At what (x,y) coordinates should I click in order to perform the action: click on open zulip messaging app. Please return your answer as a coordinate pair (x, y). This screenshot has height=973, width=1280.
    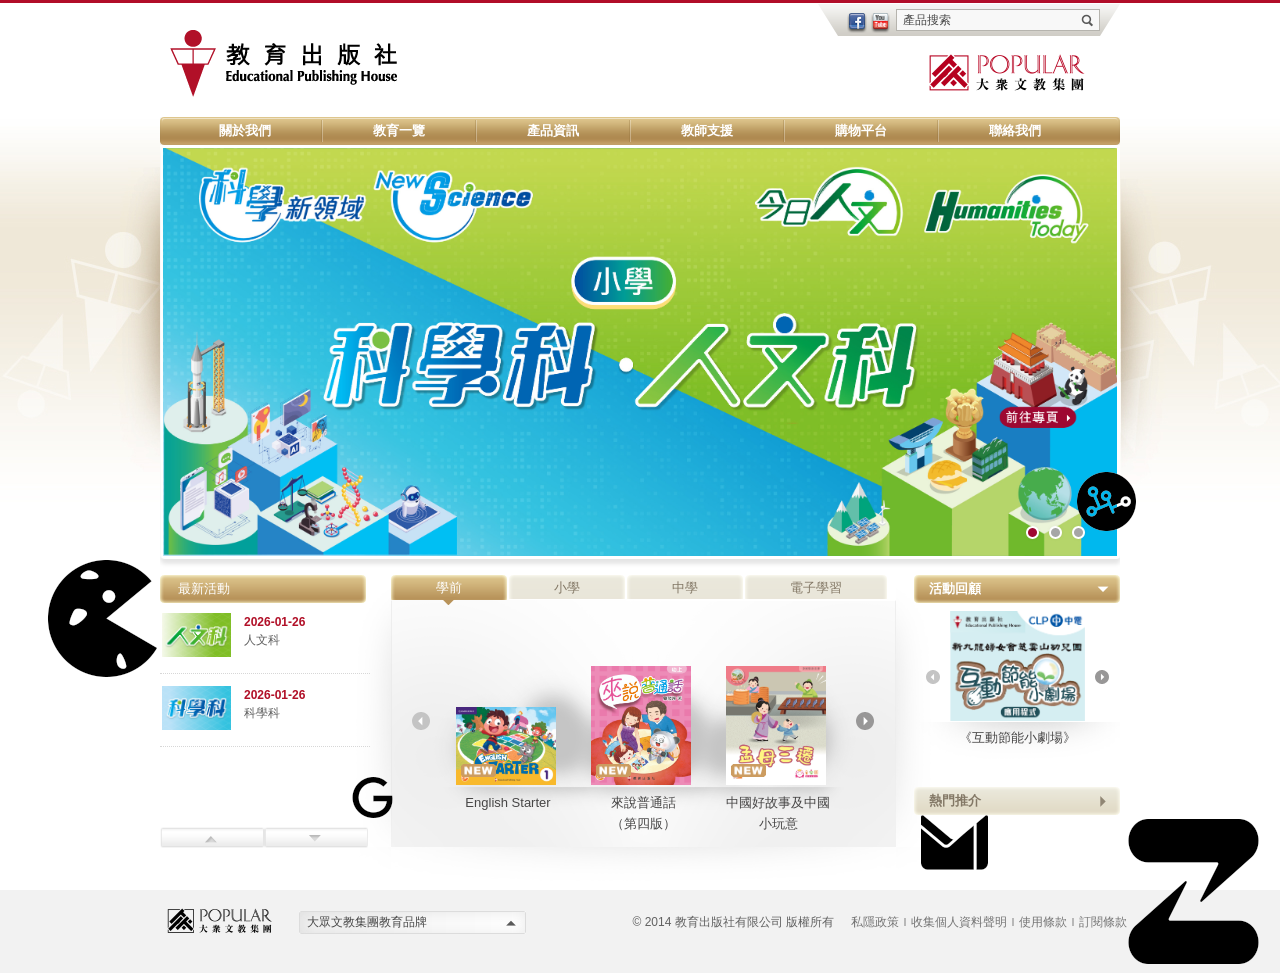
    Looking at the image, I should click on (1193, 891).